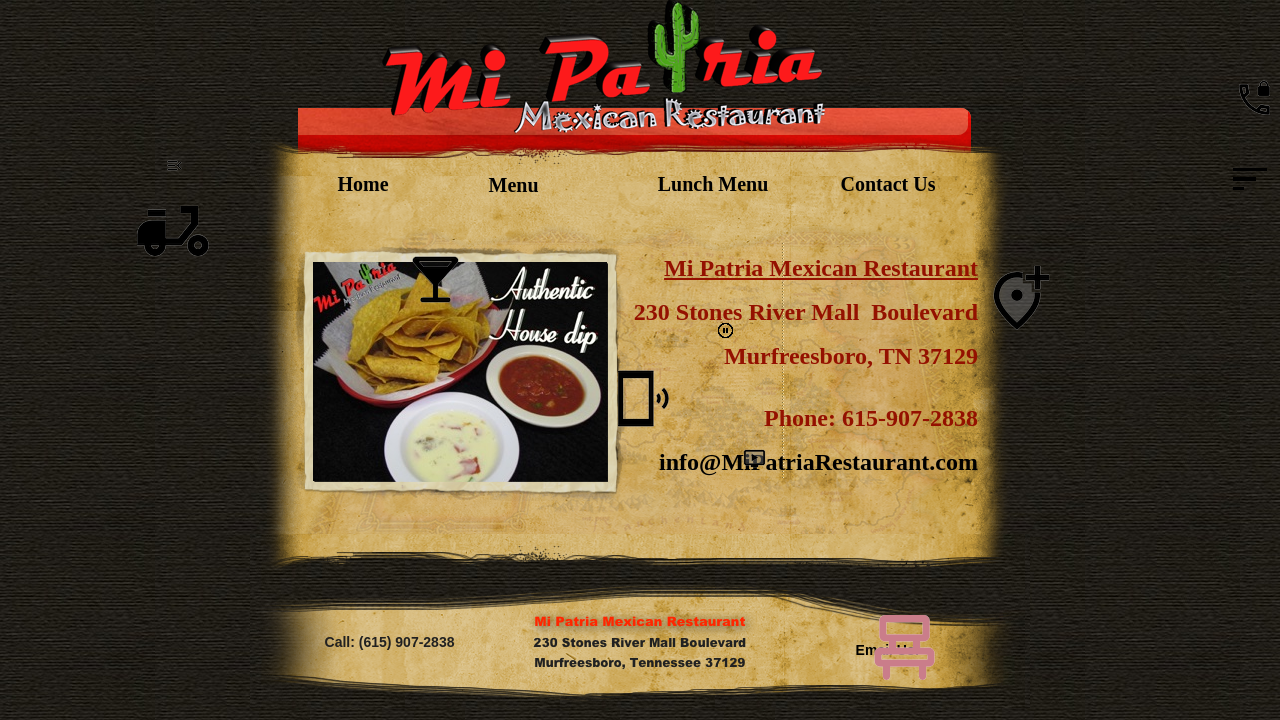  What do you see at coordinates (725, 330) in the screenshot?
I see `pause media playback` at bounding box center [725, 330].